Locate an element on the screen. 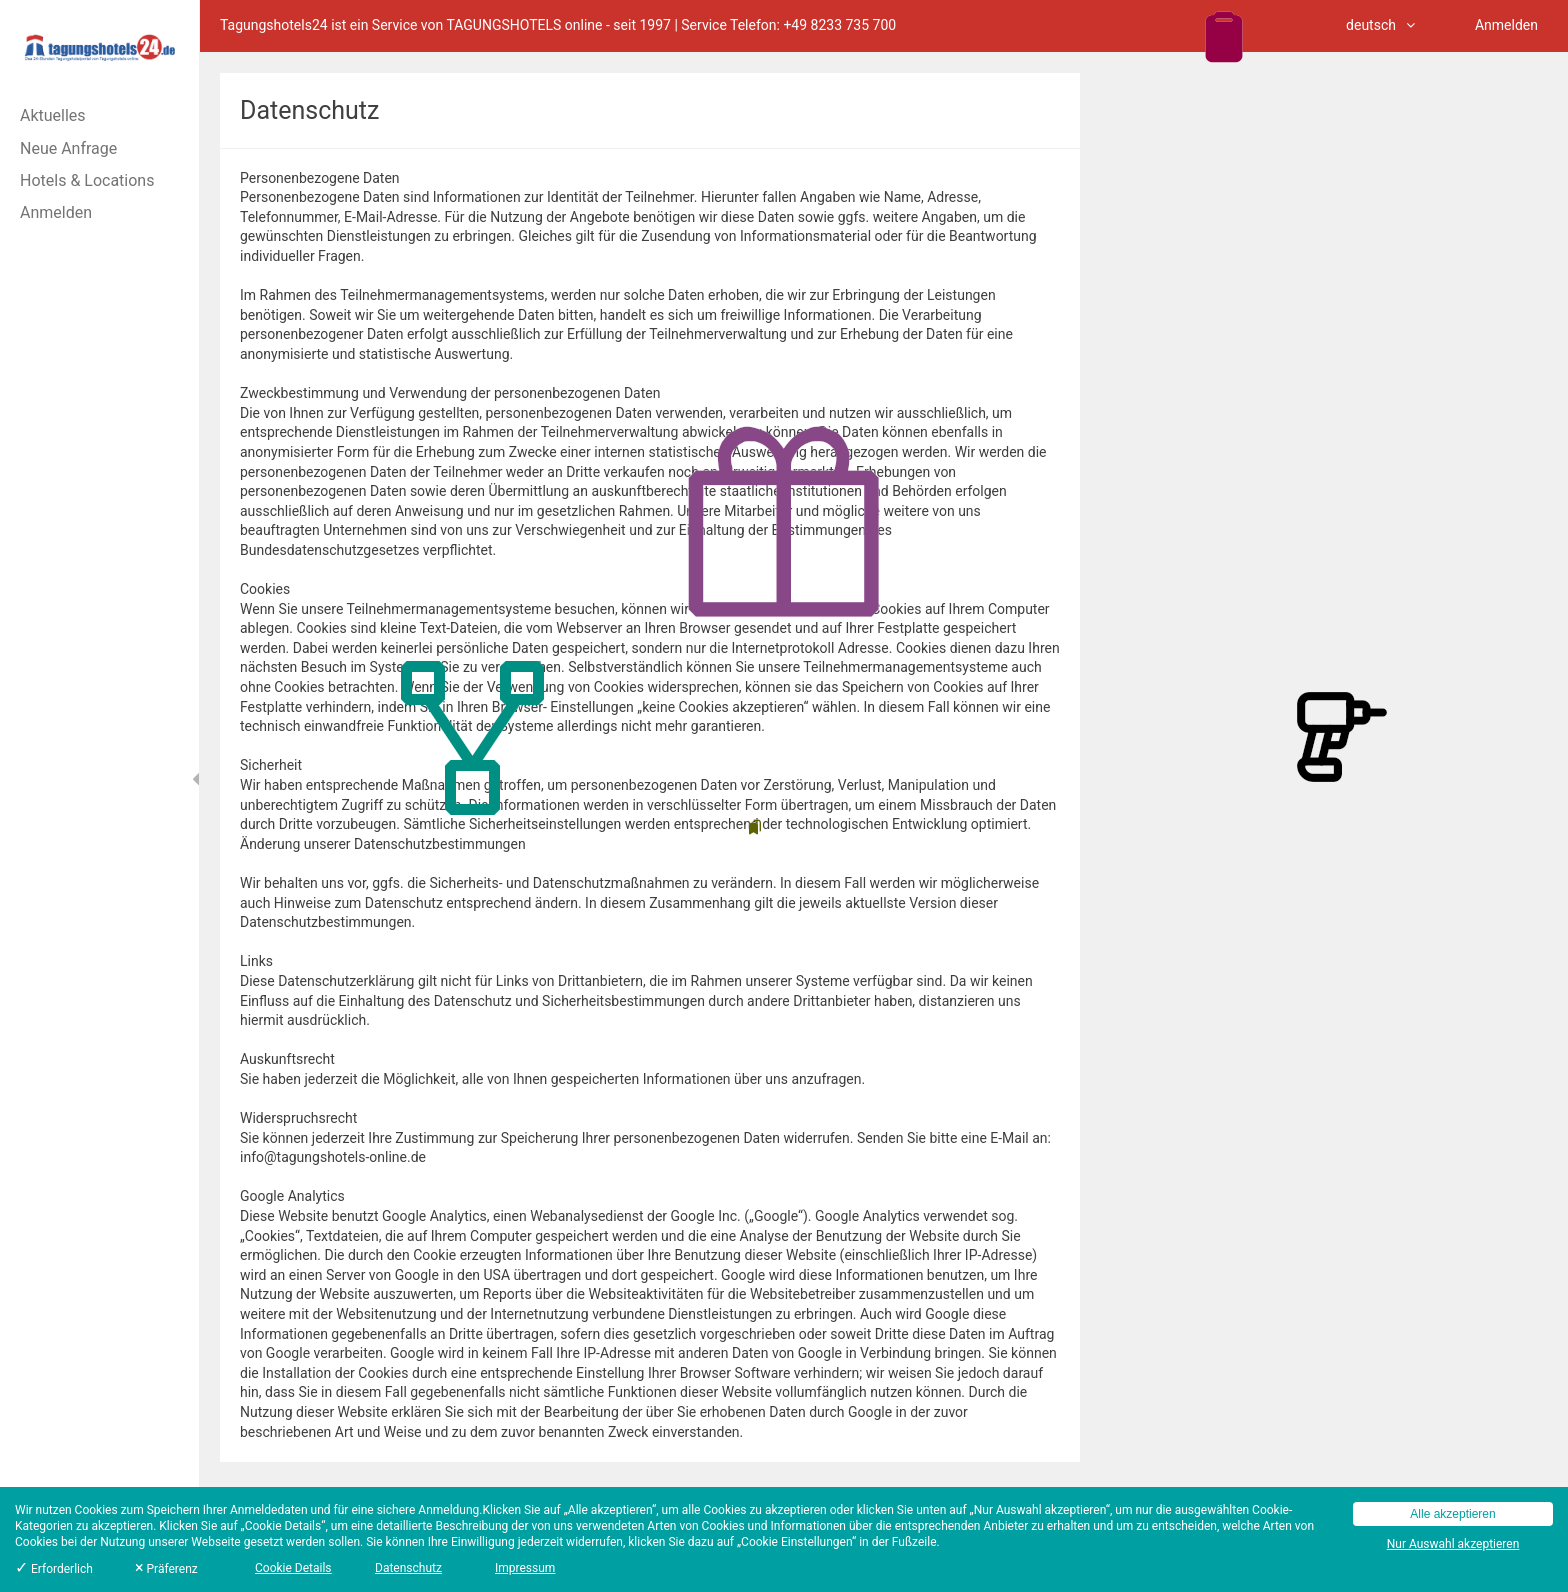  view clipboard contents is located at coordinates (1224, 37).